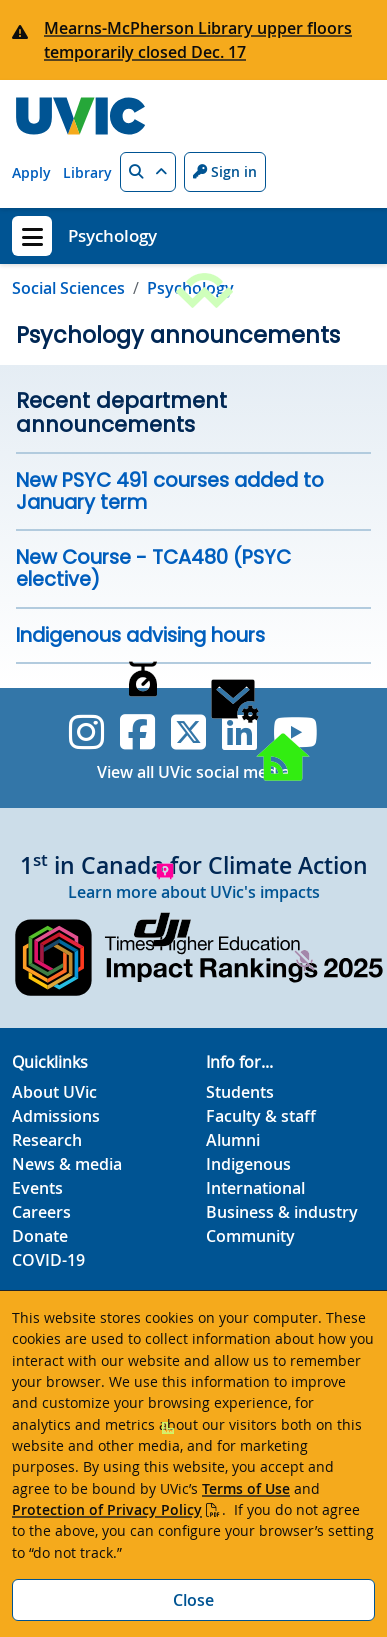  I want to click on connect to home wifi network, so click(283, 759).